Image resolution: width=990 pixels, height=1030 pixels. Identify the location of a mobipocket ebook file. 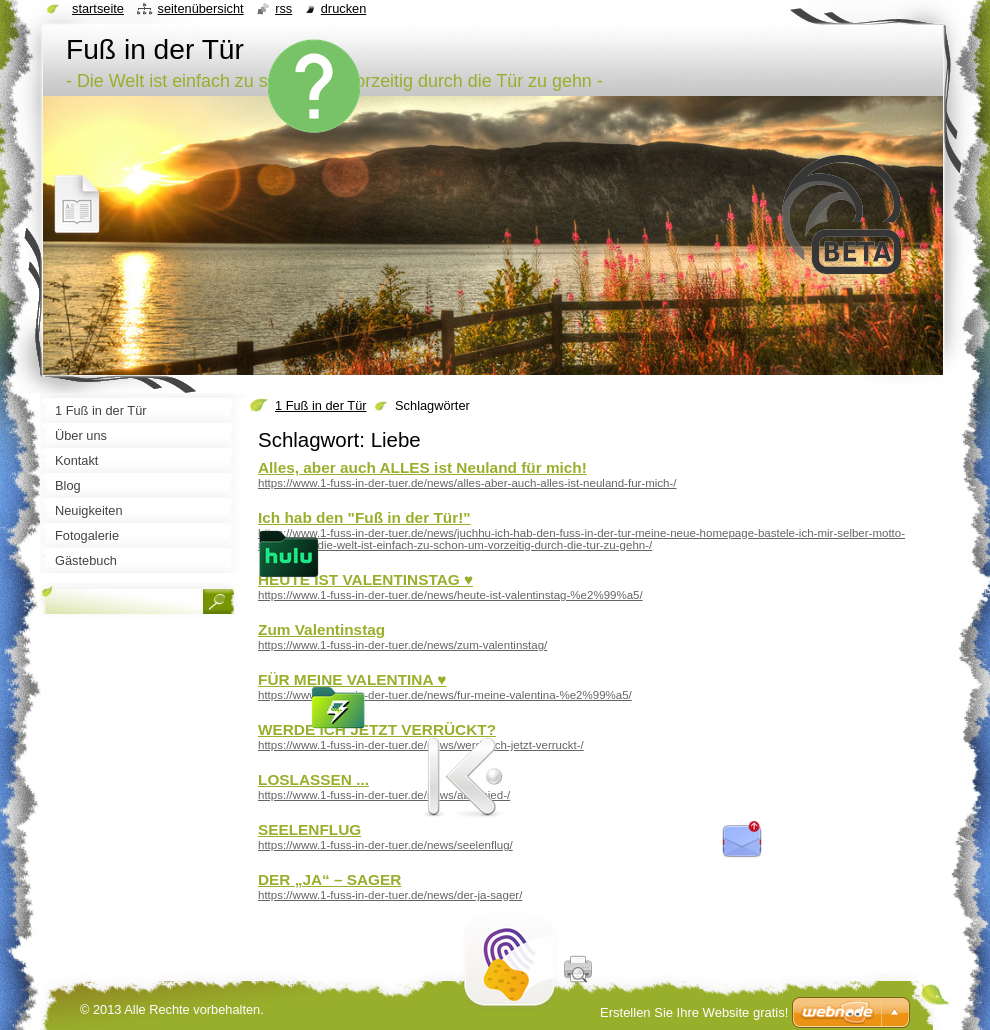
(77, 205).